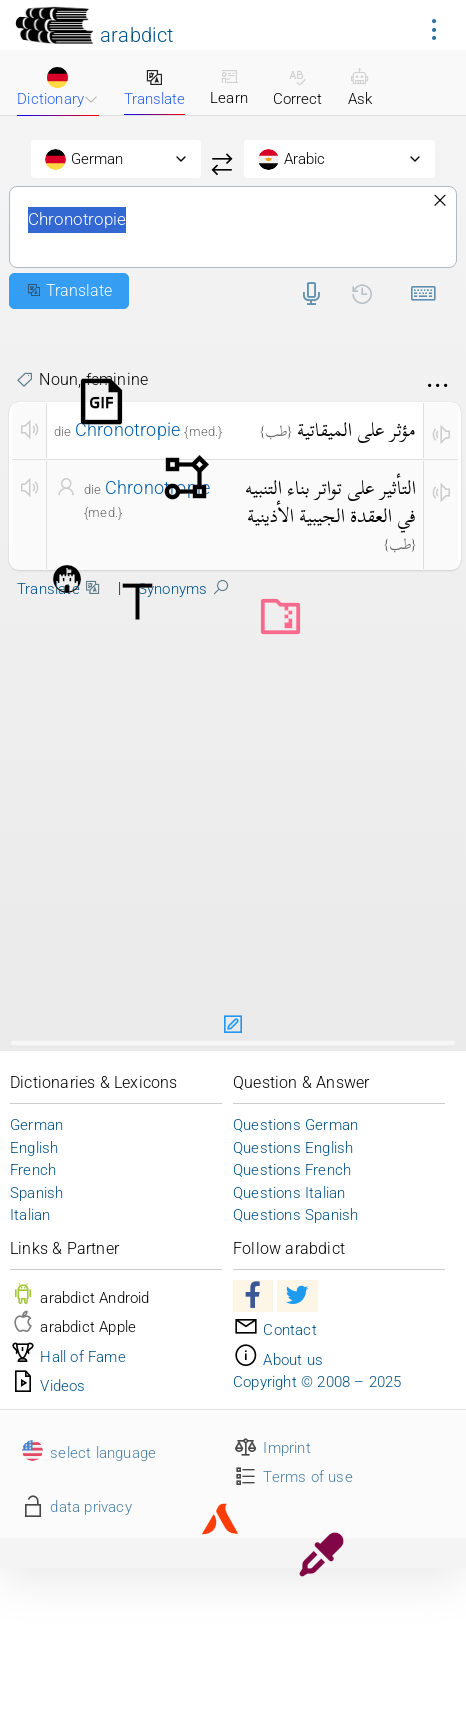 Image resolution: width=466 pixels, height=1718 pixels. I want to click on select a color from the canvas, so click(321, 1554).